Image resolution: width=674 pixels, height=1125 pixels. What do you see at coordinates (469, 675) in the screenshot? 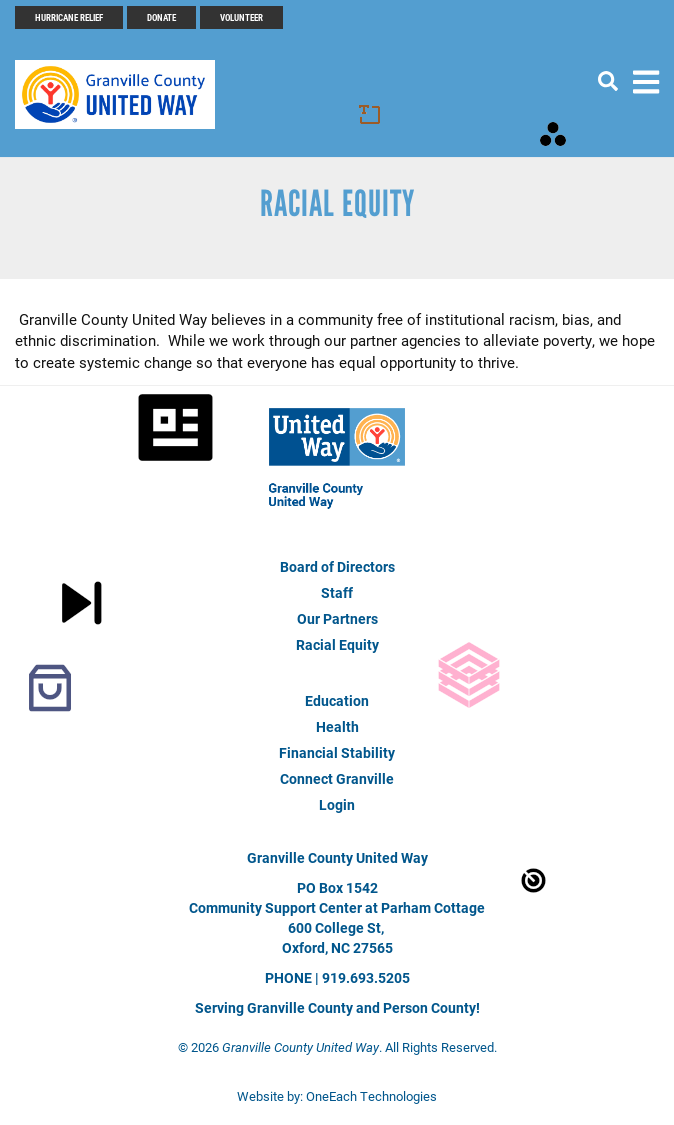
I see `ebox brand logo` at bounding box center [469, 675].